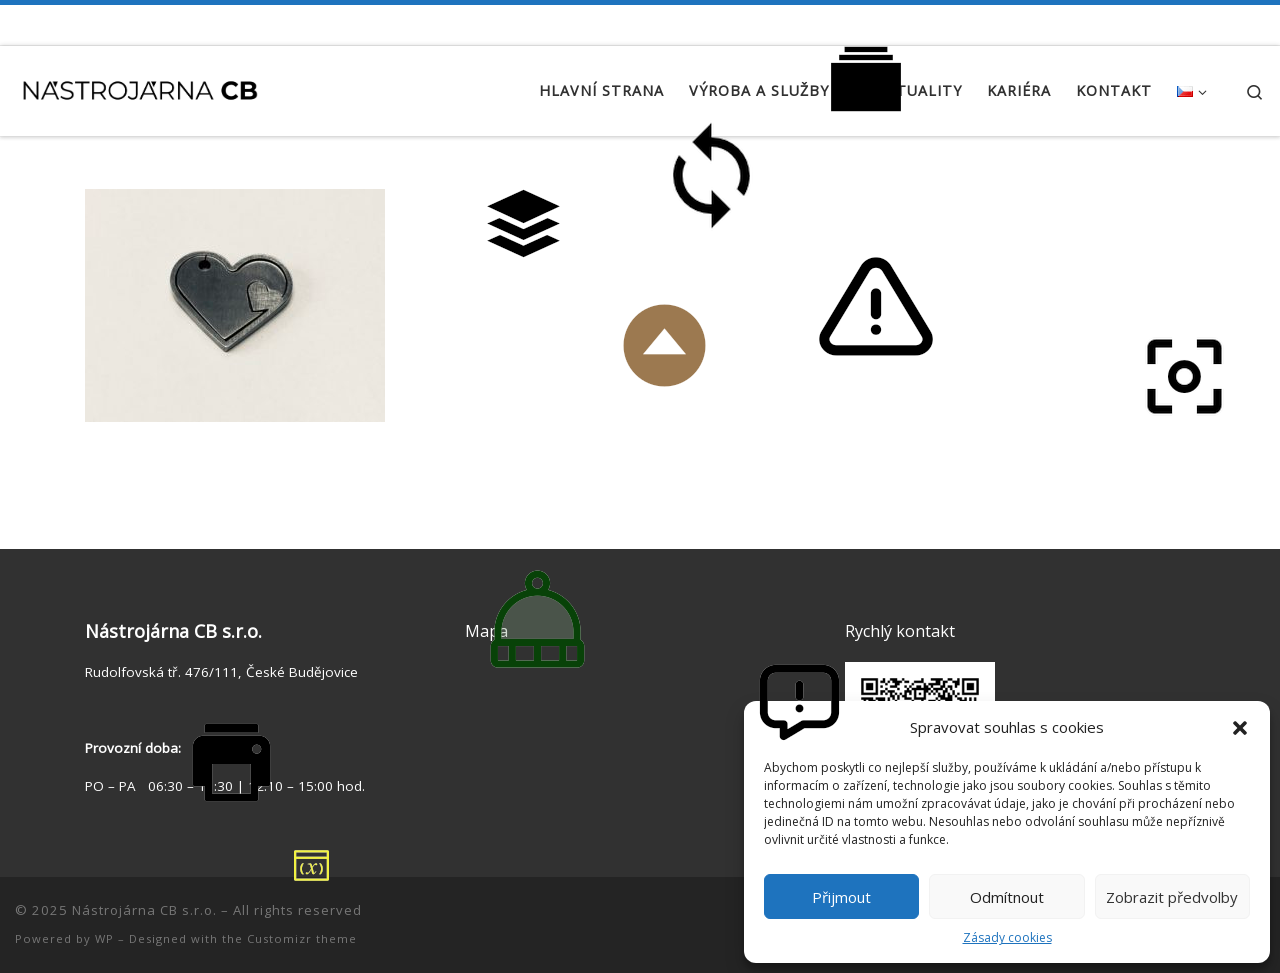  What do you see at coordinates (866, 79) in the screenshot?
I see `view your photo albums` at bounding box center [866, 79].